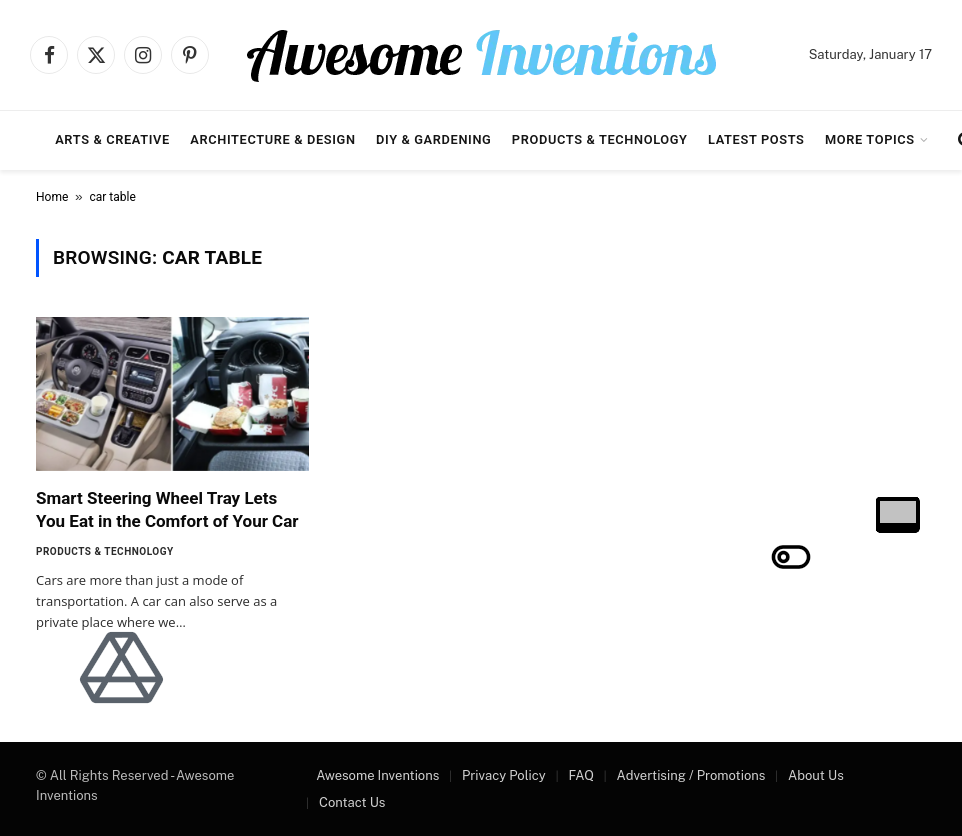  I want to click on open Google Drive, so click(121, 670).